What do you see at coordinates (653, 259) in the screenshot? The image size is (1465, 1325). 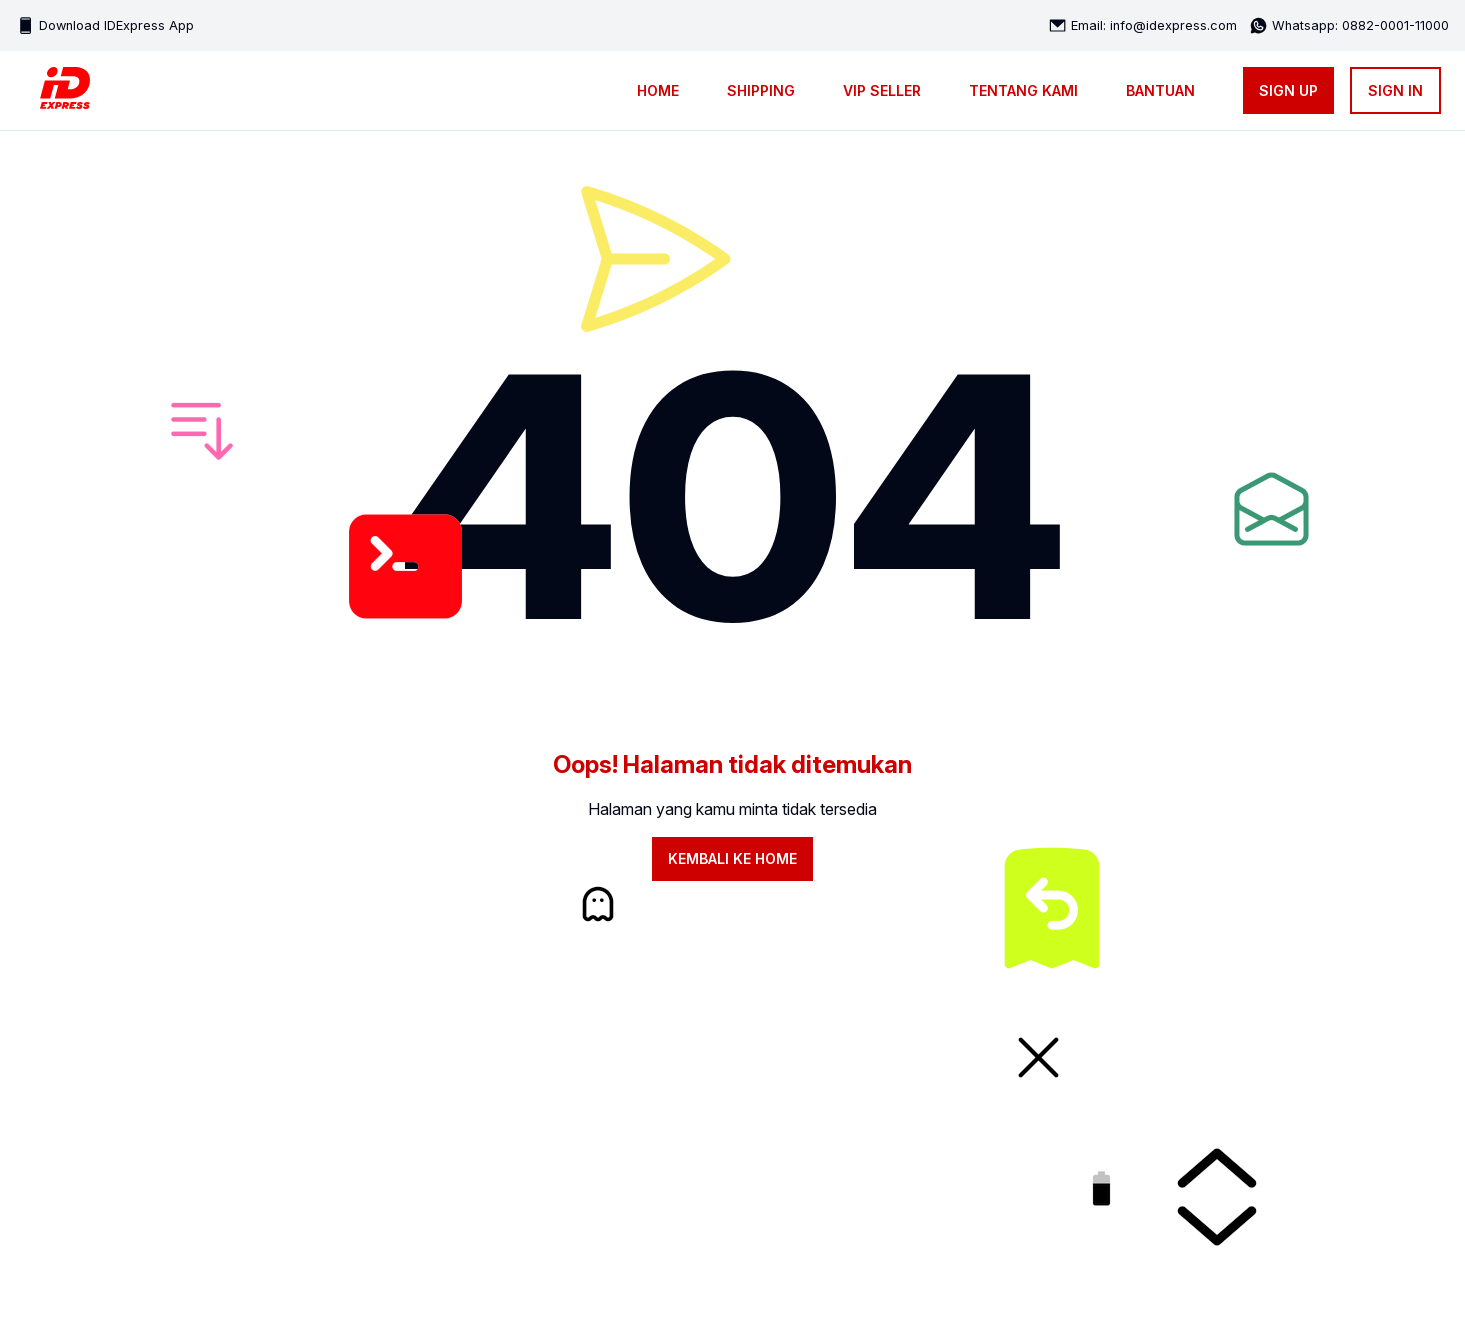 I see `send a message` at bounding box center [653, 259].